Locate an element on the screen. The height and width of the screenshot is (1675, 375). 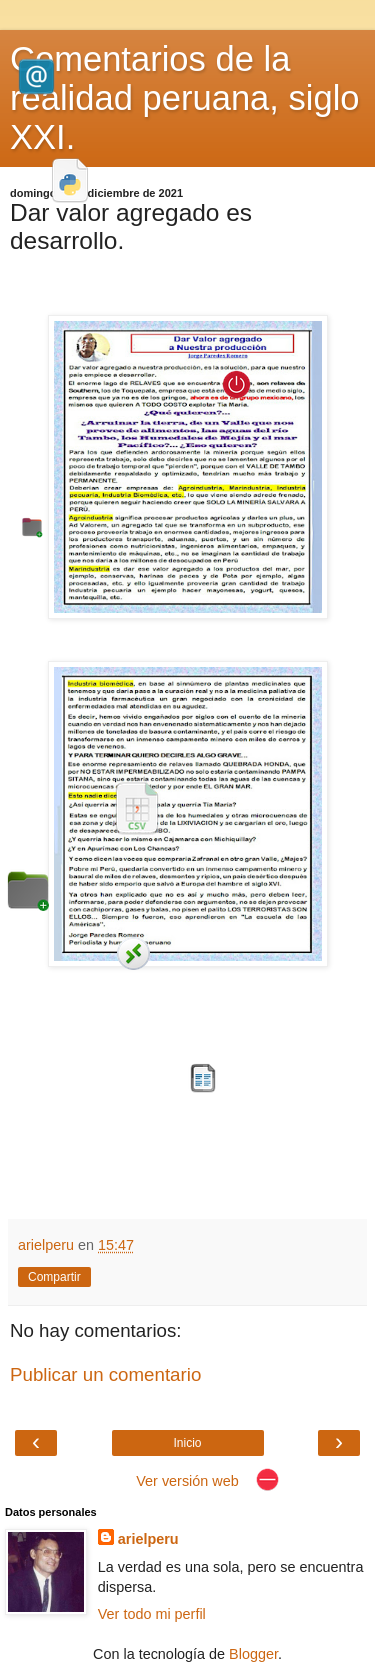
a python script or source code file is located at coordinates (70, 180).